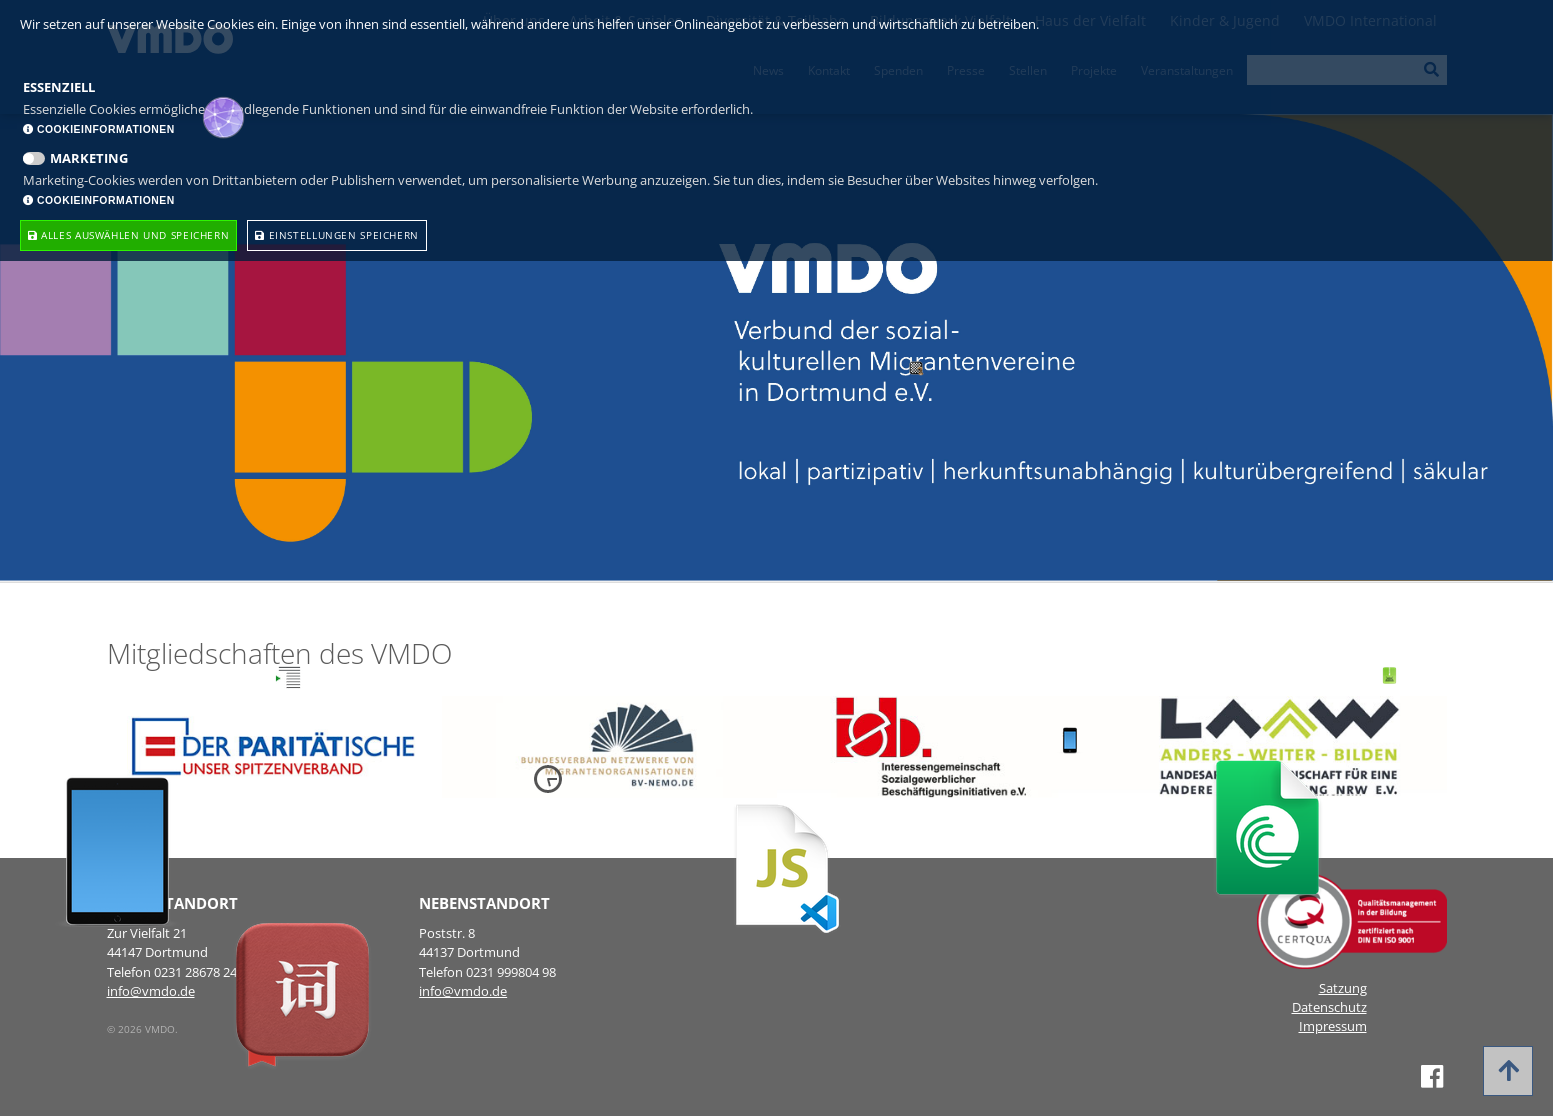 Image resolution: width=1553 pixels, height=1116 pixels. What do you see at coordinates (782, 868) in the screenshot?
I see `javascript file type in Visual Studio Code` at bounding box center [782, 868].